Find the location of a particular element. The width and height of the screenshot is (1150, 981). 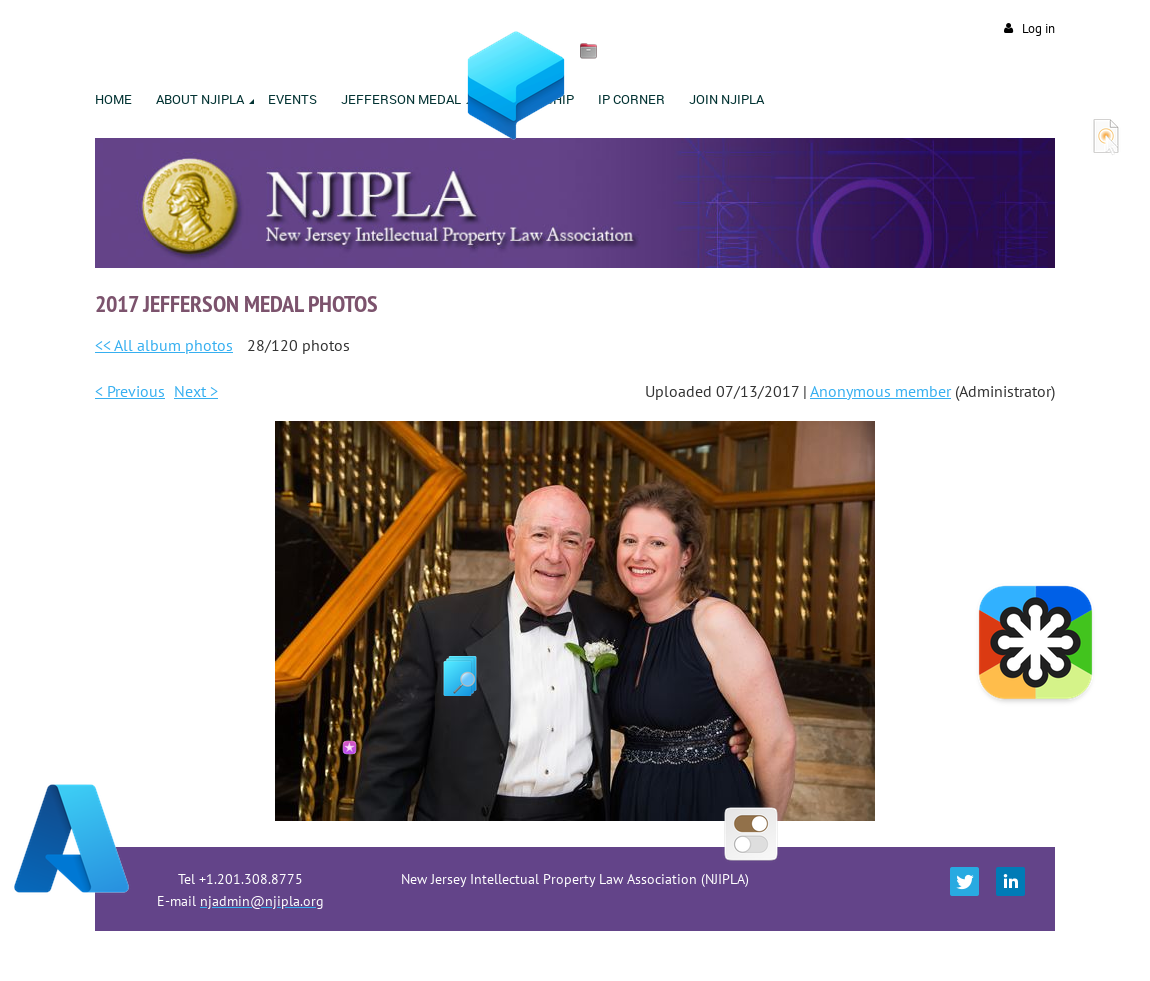

open Microsoft Azure portal is located at coordinates (71, 838).